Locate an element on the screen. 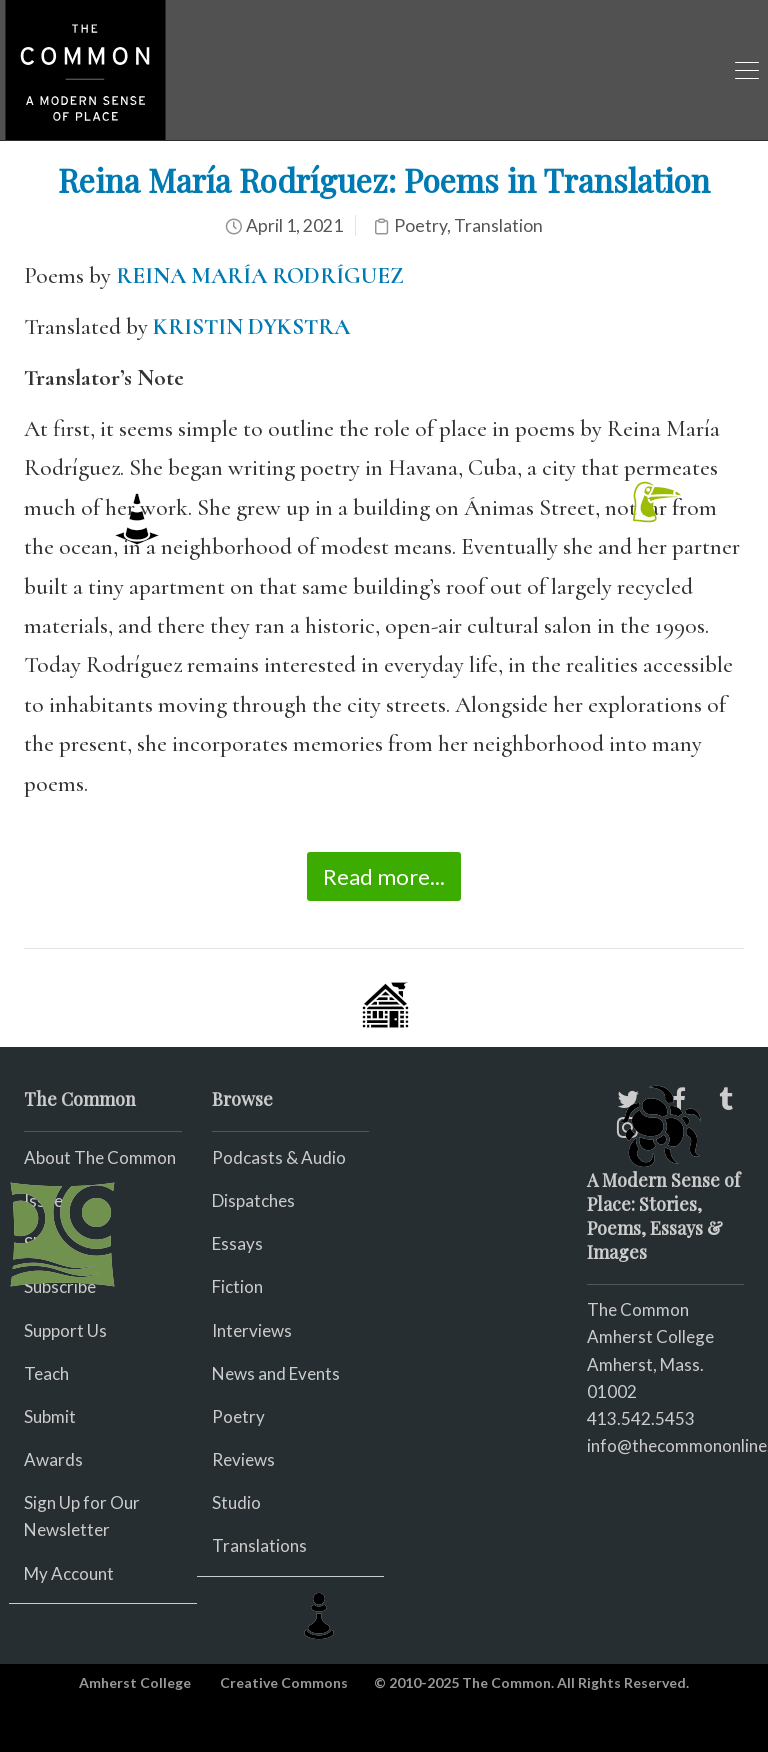  indicates an area under construction or maintenance is located at coordinates (137, 519).